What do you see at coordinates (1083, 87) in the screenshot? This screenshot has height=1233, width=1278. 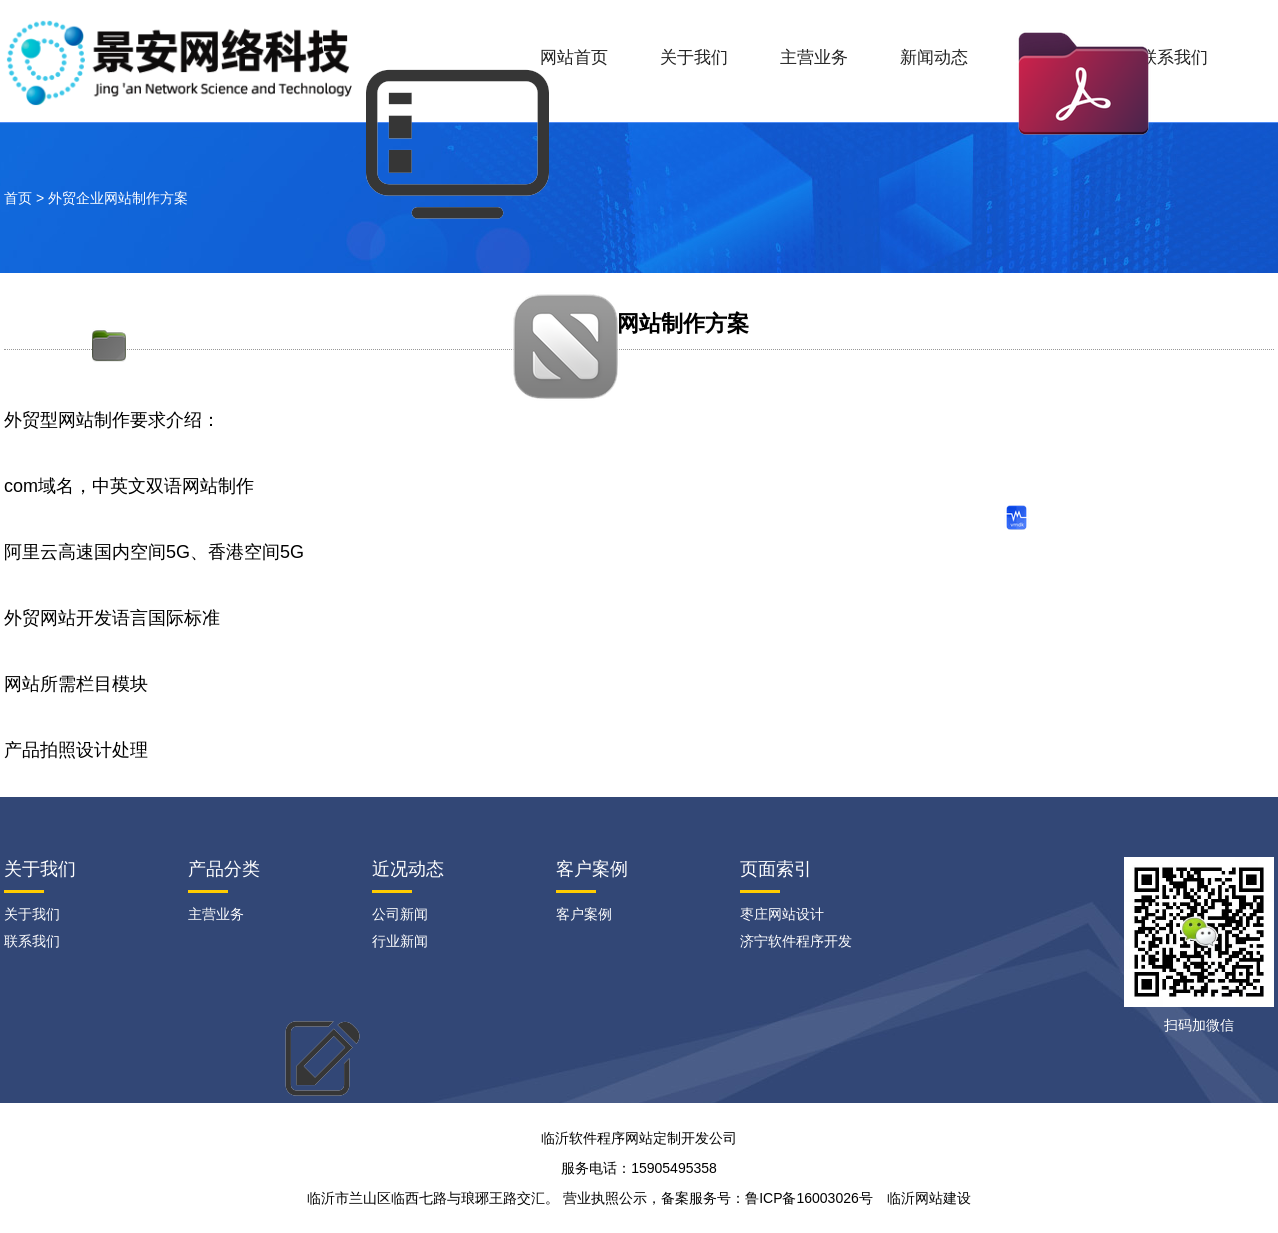 I see `open folder containing adobe acrobat files` at bounding box center [1083, 87].